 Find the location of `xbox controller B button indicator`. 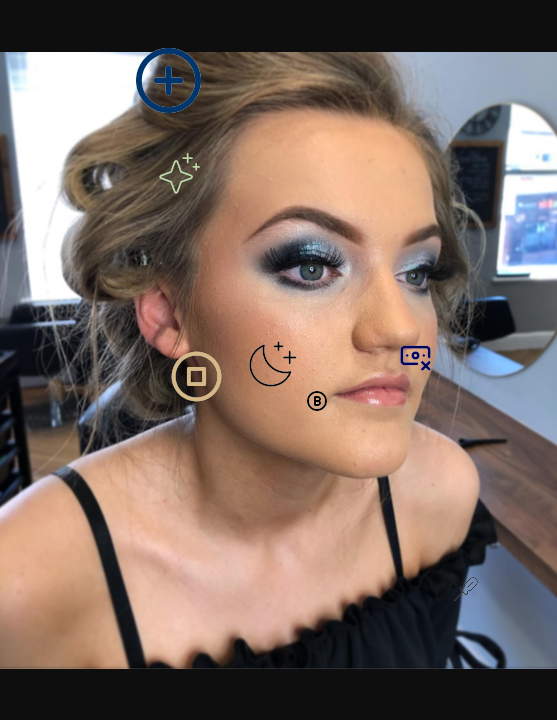

xbox controller B button indicator is located at coordinates (317, 401).